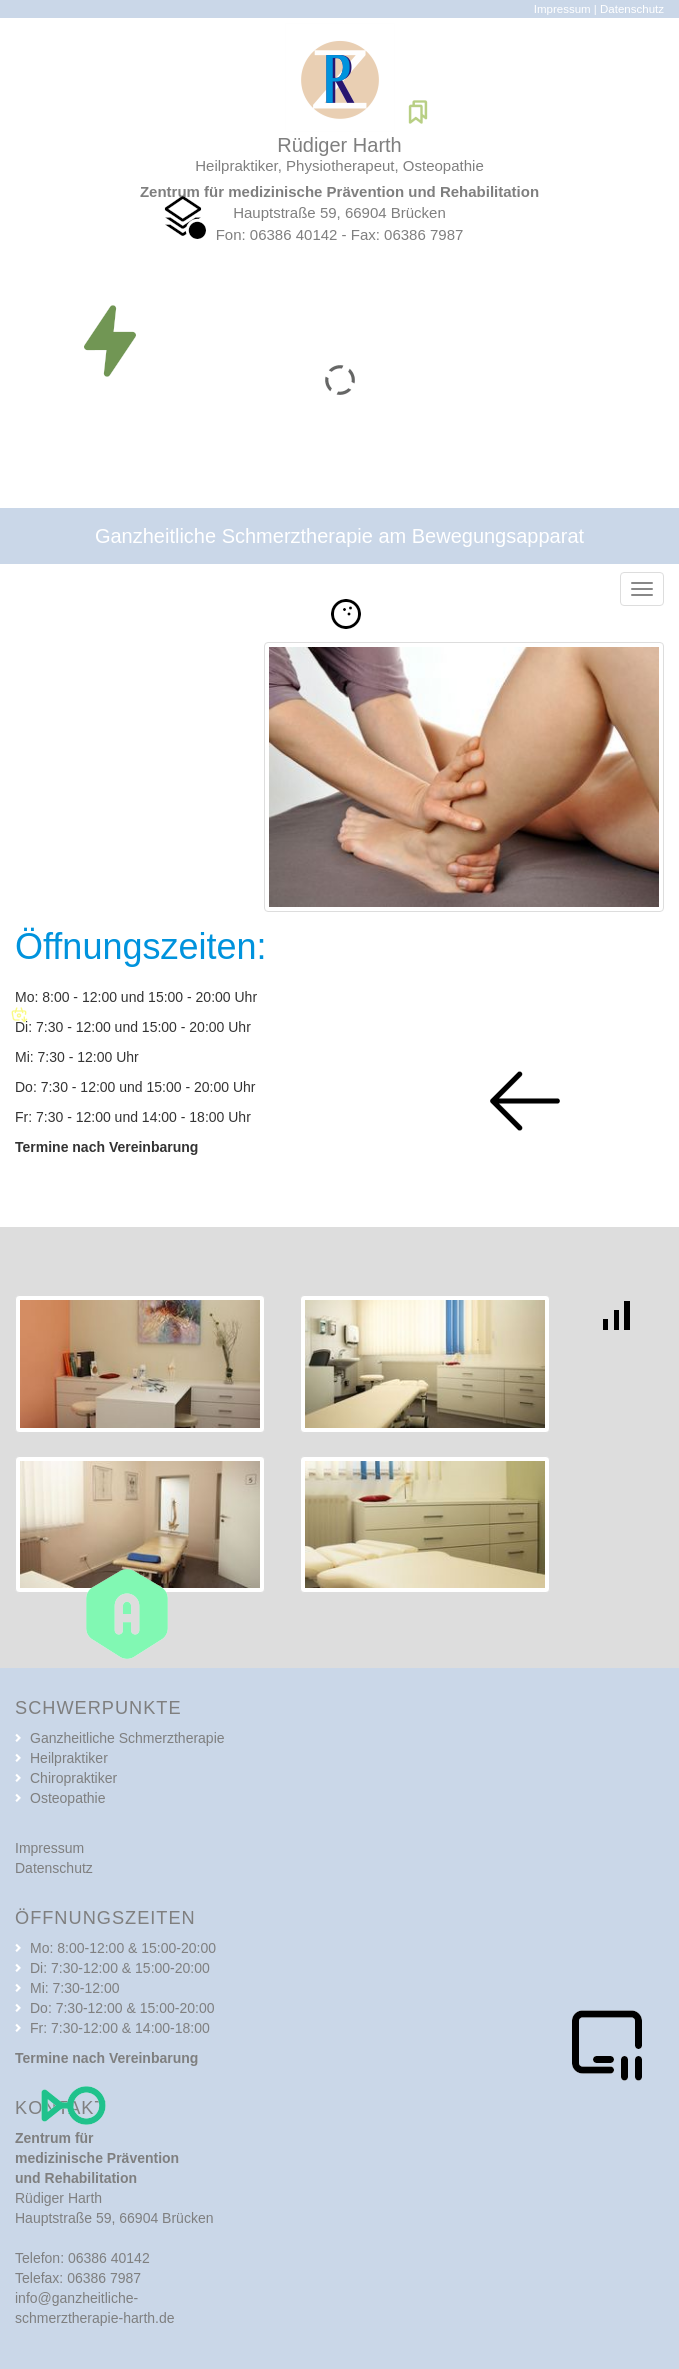 The image size is (679, 2369). What do you see at coordinates (346, 614) in the screenshot?
I see `access bowling or sports-related features` at bounding box center [346, 614].